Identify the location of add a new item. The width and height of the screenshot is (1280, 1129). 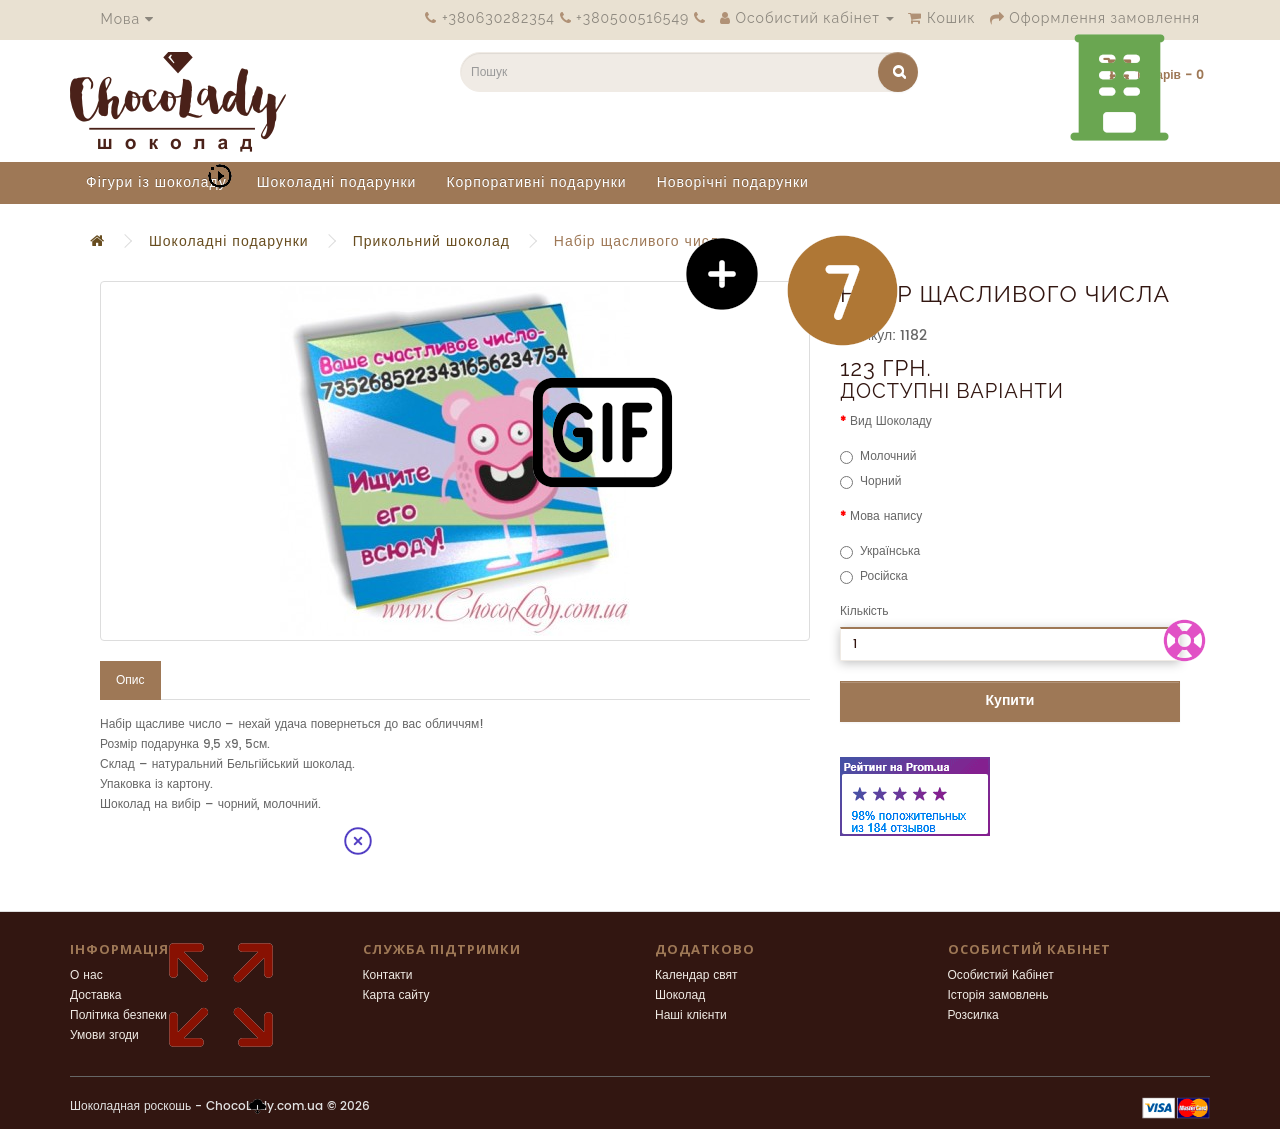
(722, 274).